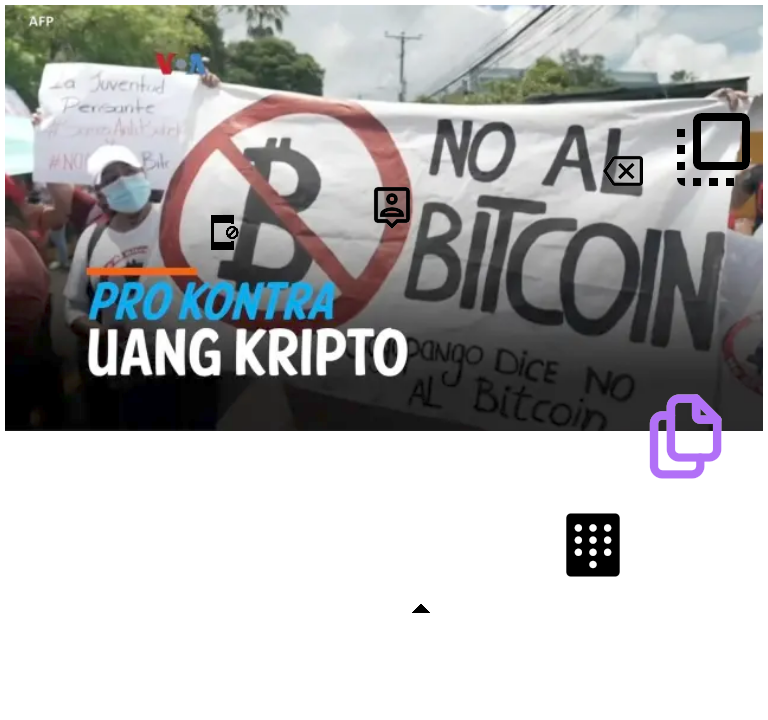  Describe the element at coordinates (593, 545) in the screenshot. I see `open numeric keypad for input` at that location.